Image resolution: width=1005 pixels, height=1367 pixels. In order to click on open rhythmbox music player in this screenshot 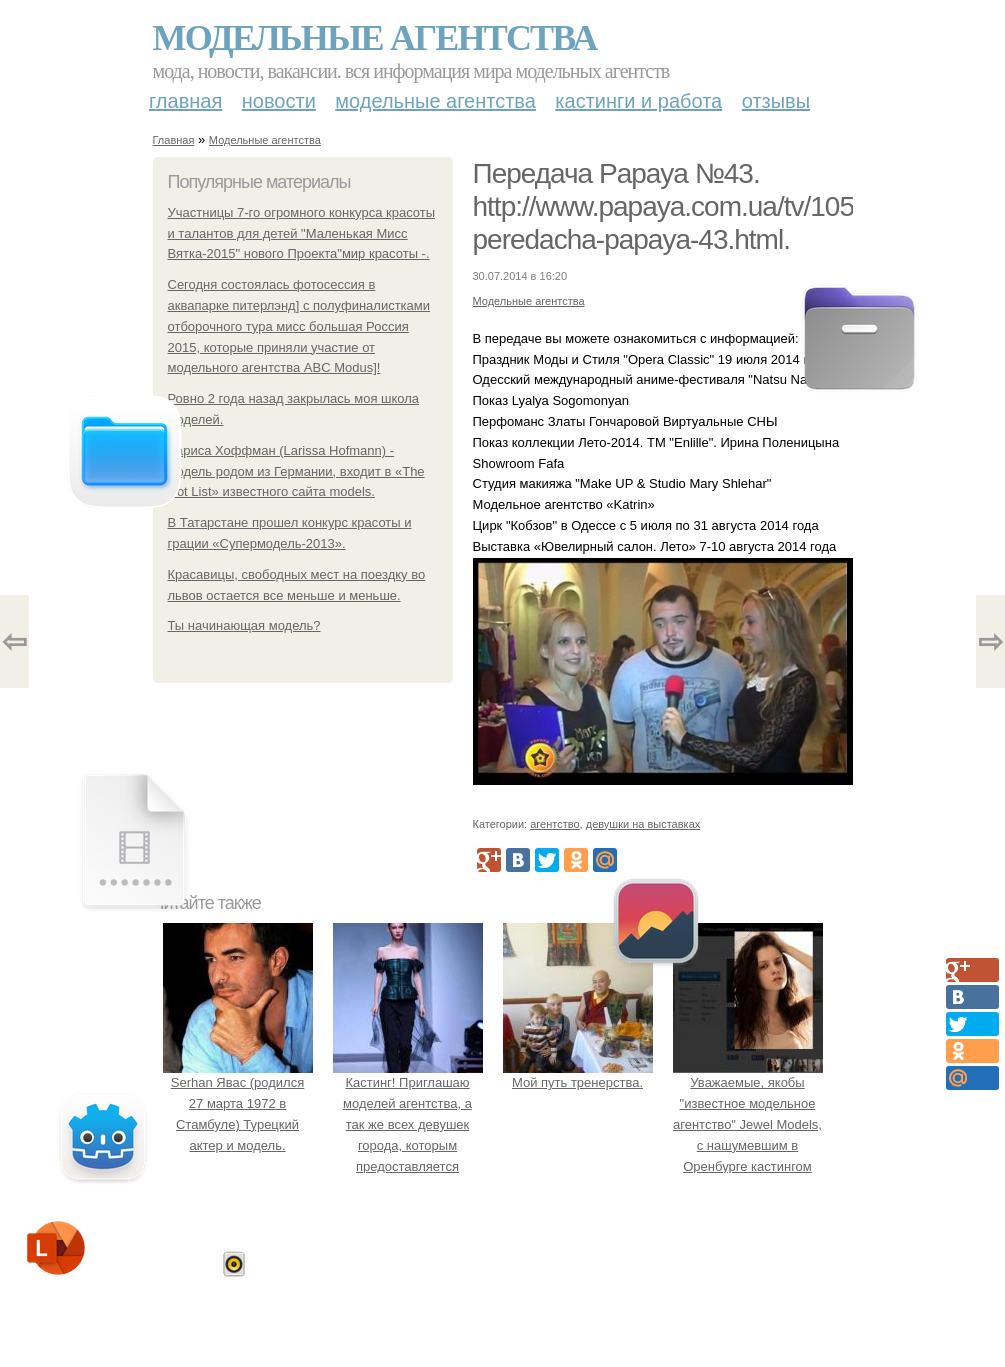, I will do `click(234, 1264)`.